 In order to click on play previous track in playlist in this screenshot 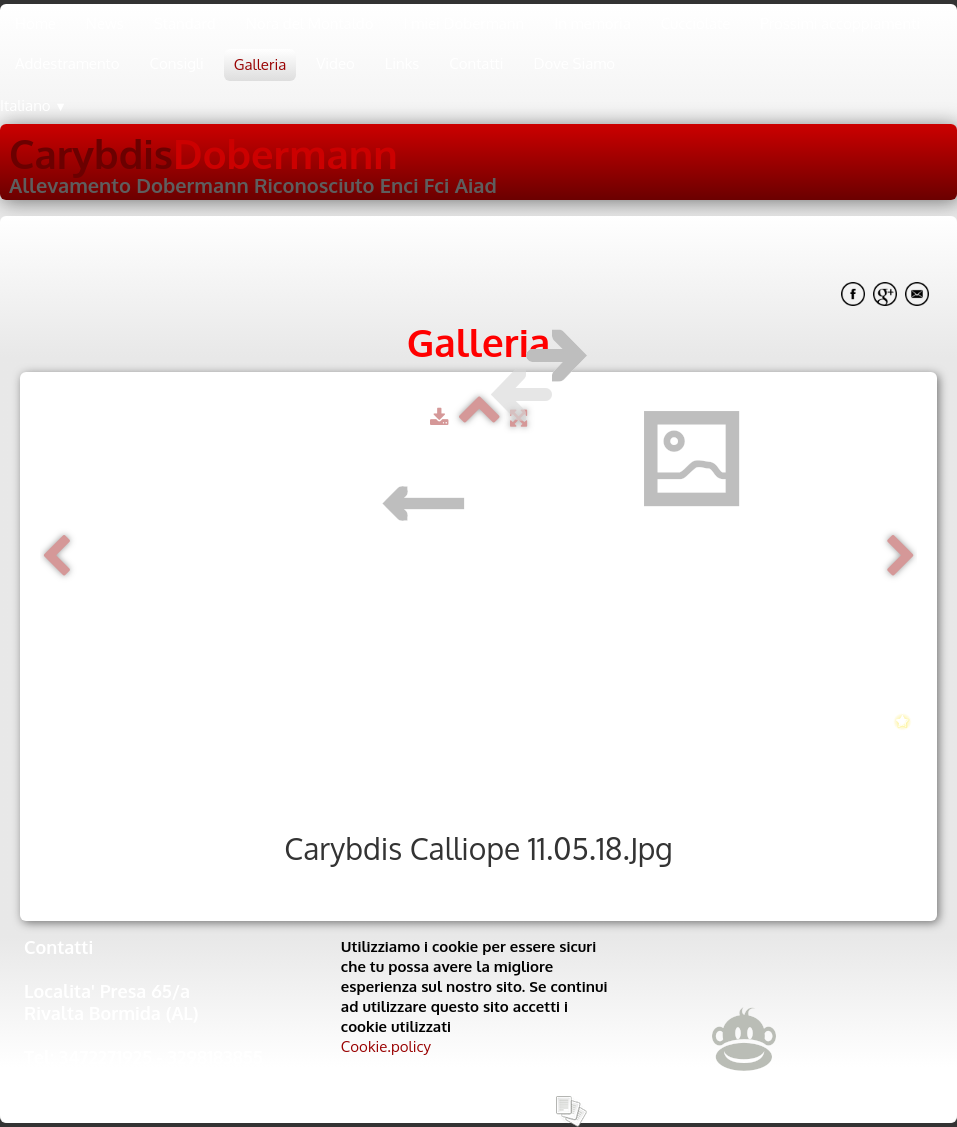, I will do `click(424, 503)`.